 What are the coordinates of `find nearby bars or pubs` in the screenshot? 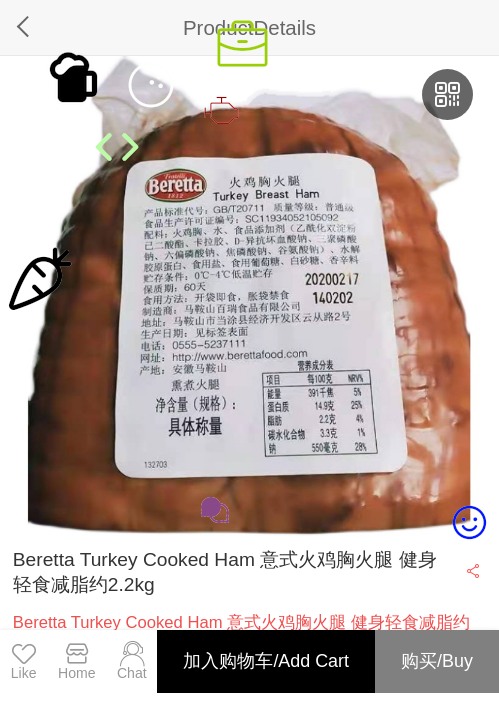 It's located at (73, 78).